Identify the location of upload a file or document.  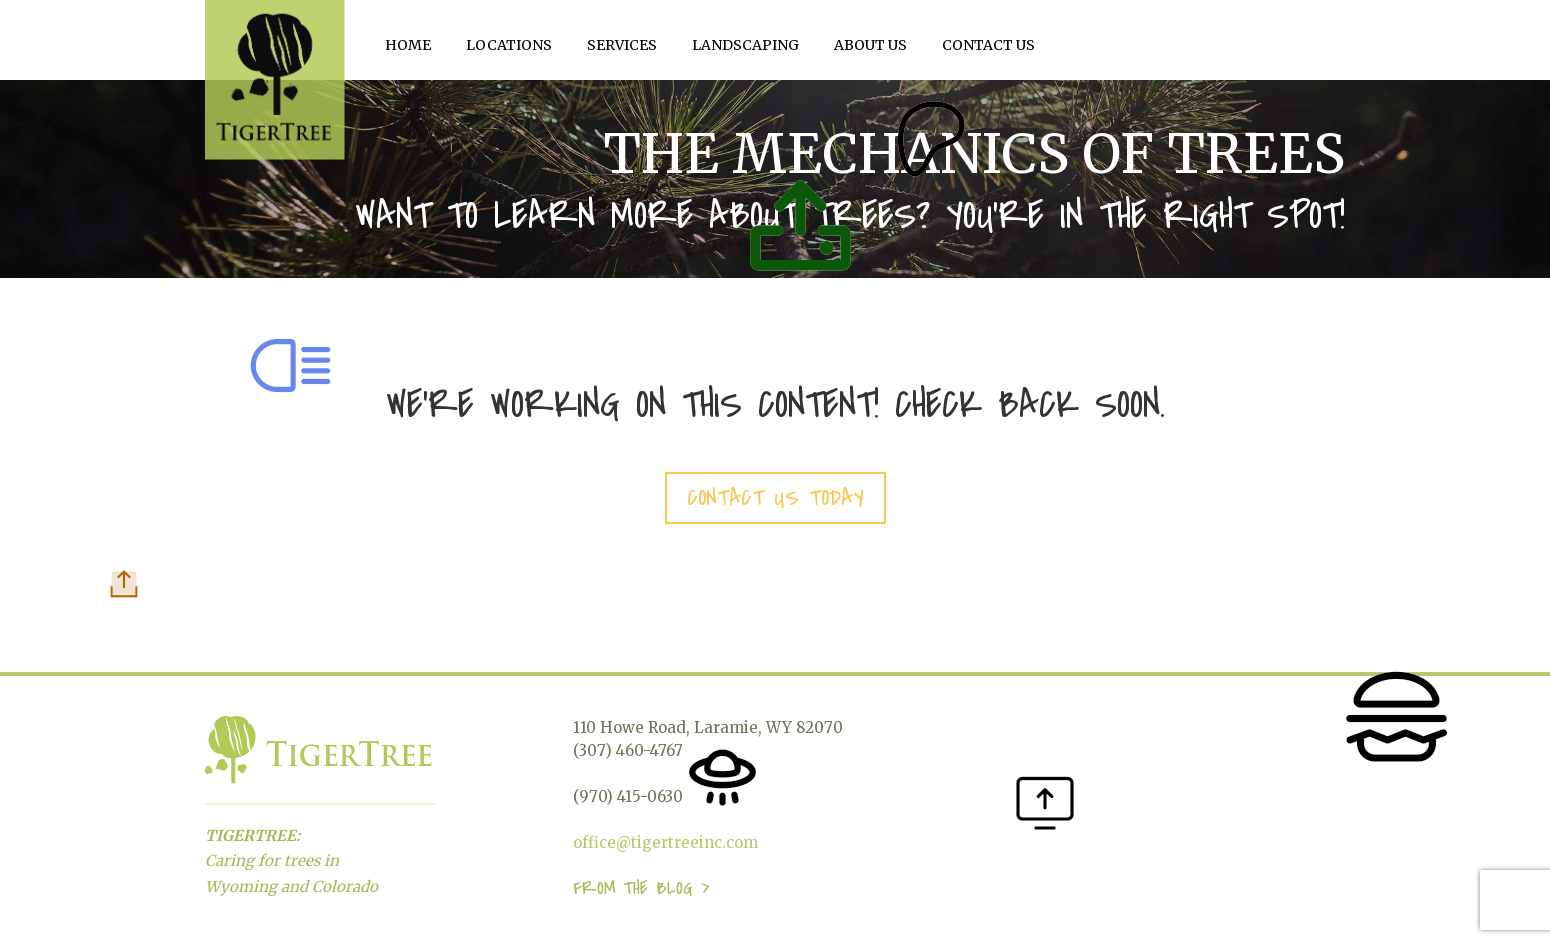
(800, 230).